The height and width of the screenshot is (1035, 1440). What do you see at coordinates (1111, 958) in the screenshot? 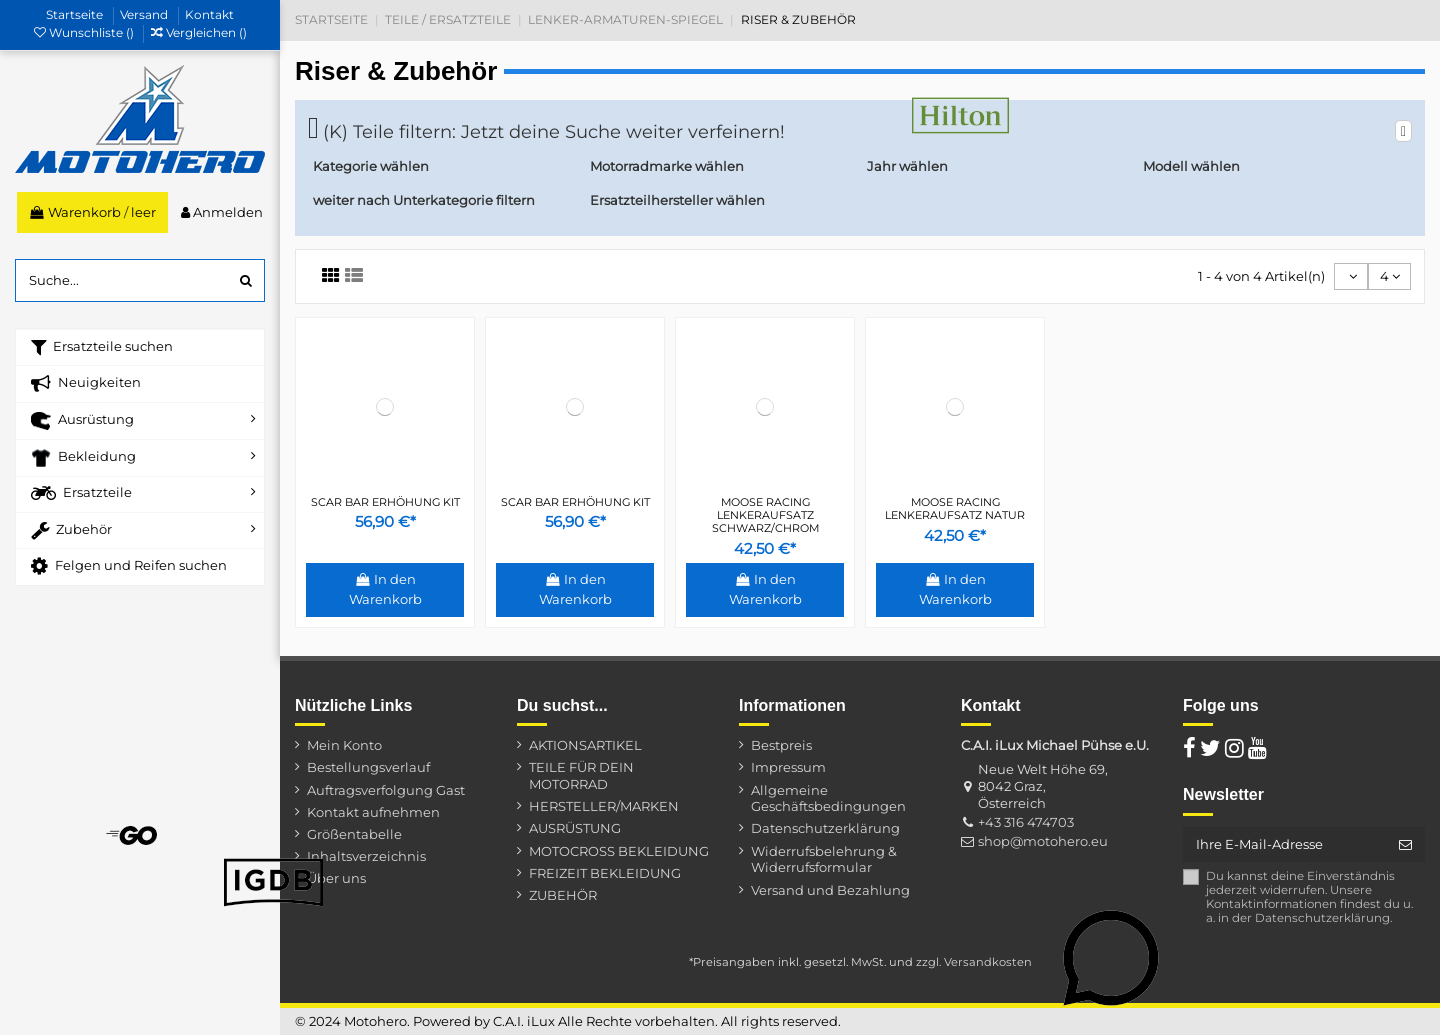
I see `open chat or messaging` at bounding box center [1111, 958].